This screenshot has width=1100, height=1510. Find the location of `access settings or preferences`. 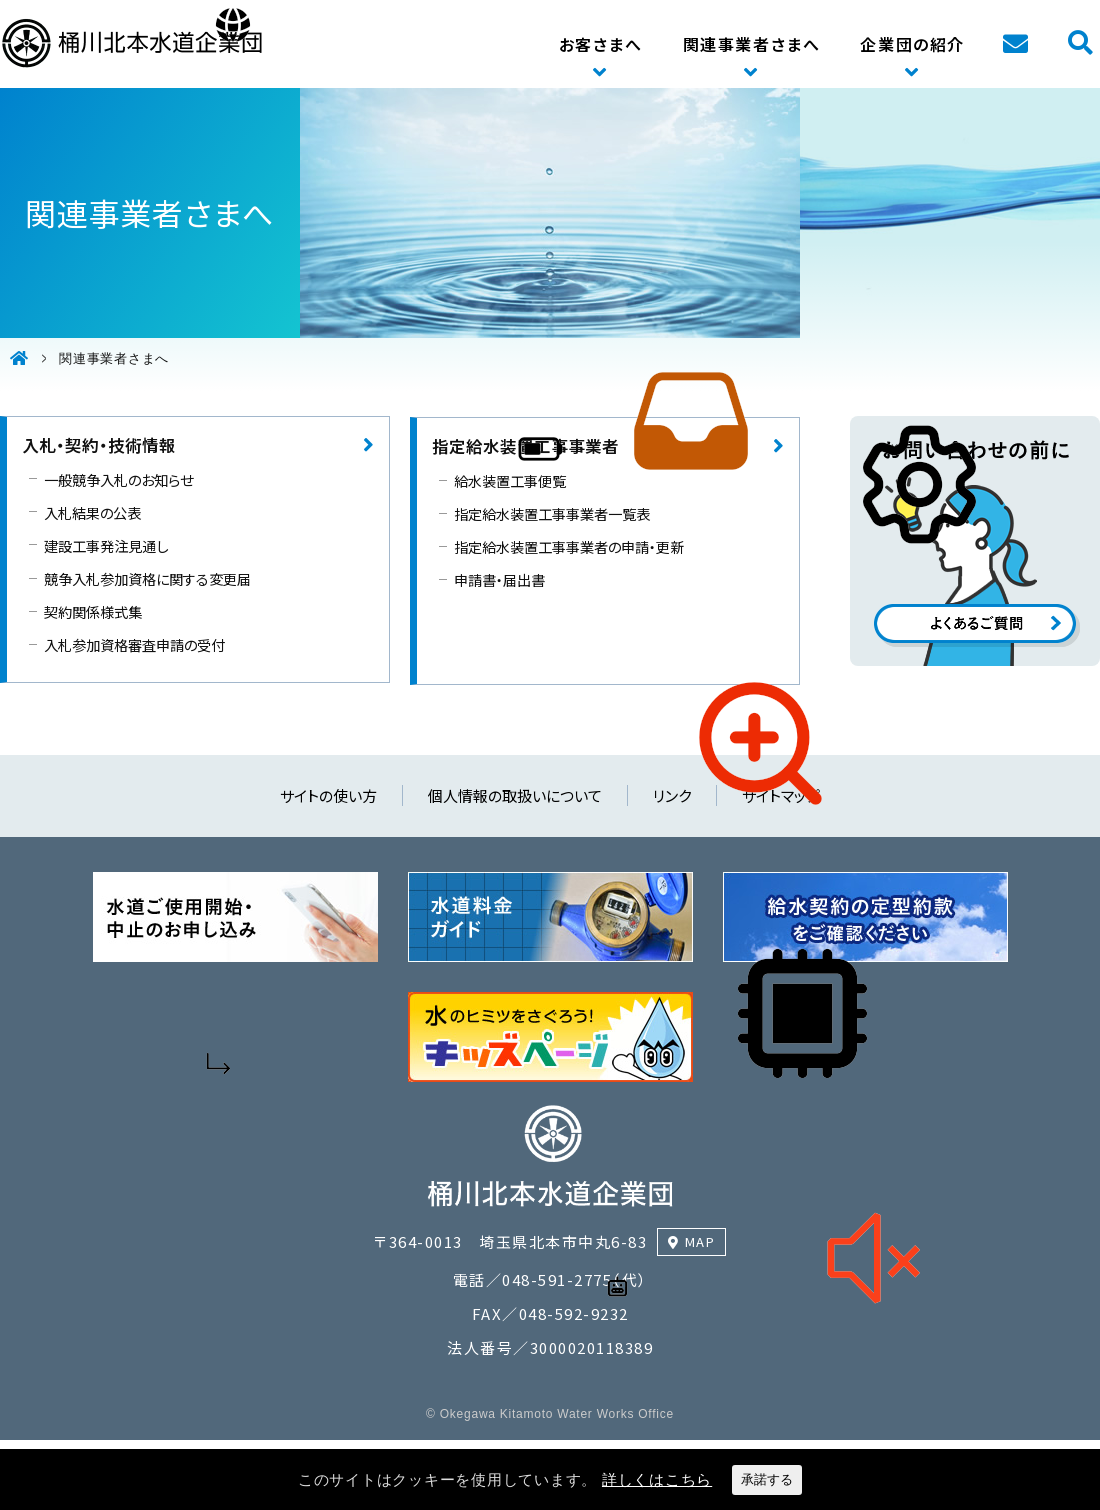

access settings or preferences is located at coordinates (919, 484).